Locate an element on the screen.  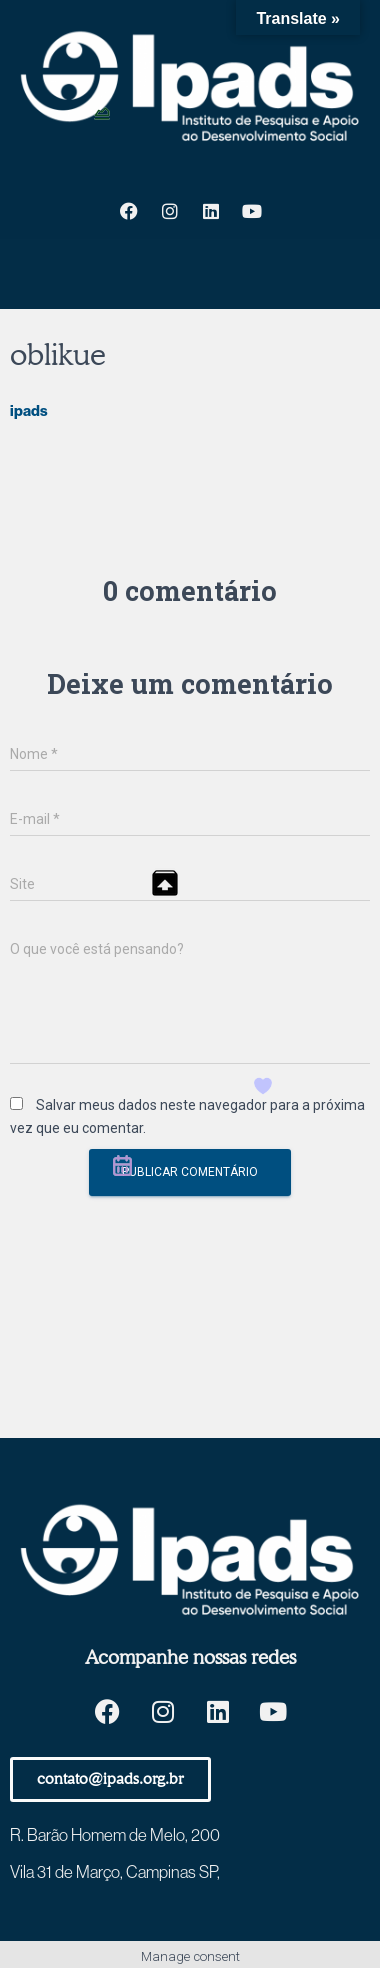
add to favorites is located at coordinates (263, 1086).